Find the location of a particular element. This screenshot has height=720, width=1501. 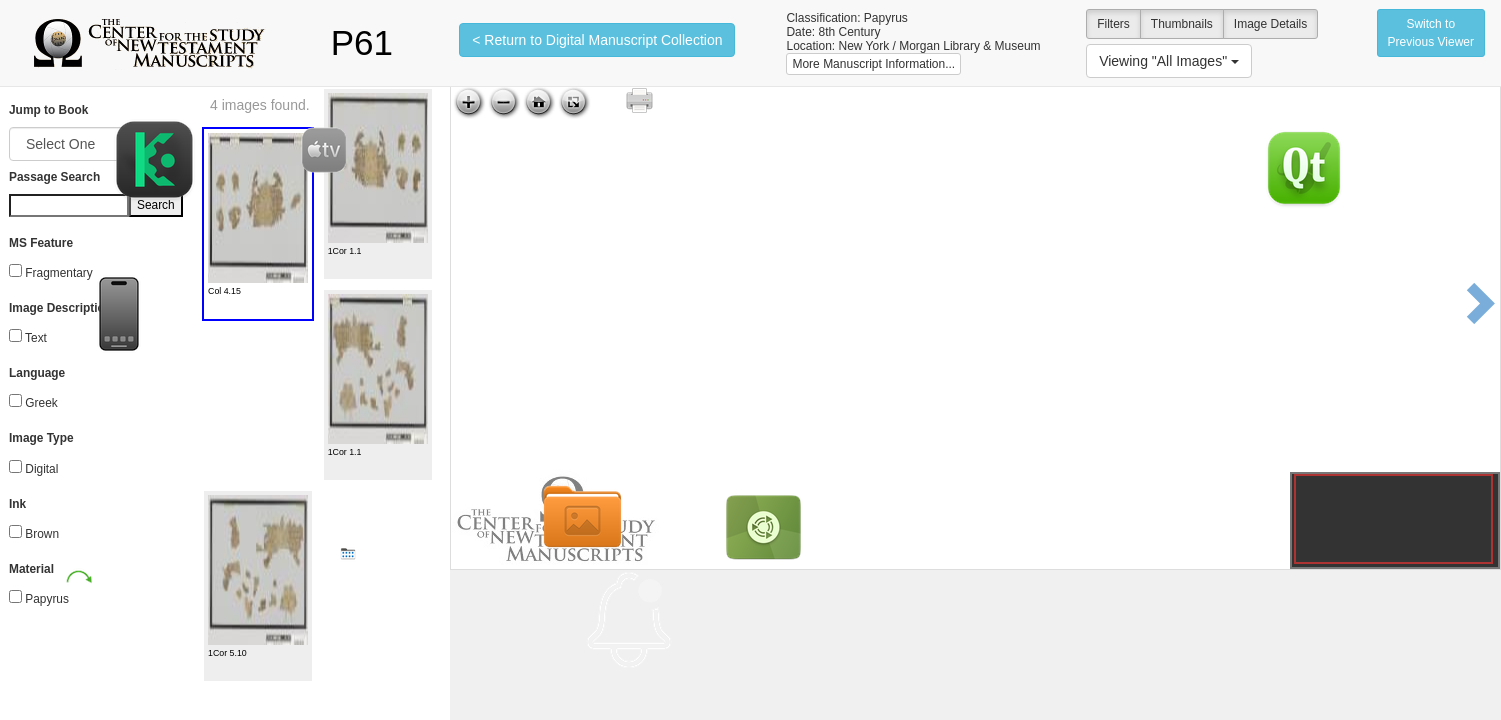

access your desktop folder is located at coordinates (763, 524).